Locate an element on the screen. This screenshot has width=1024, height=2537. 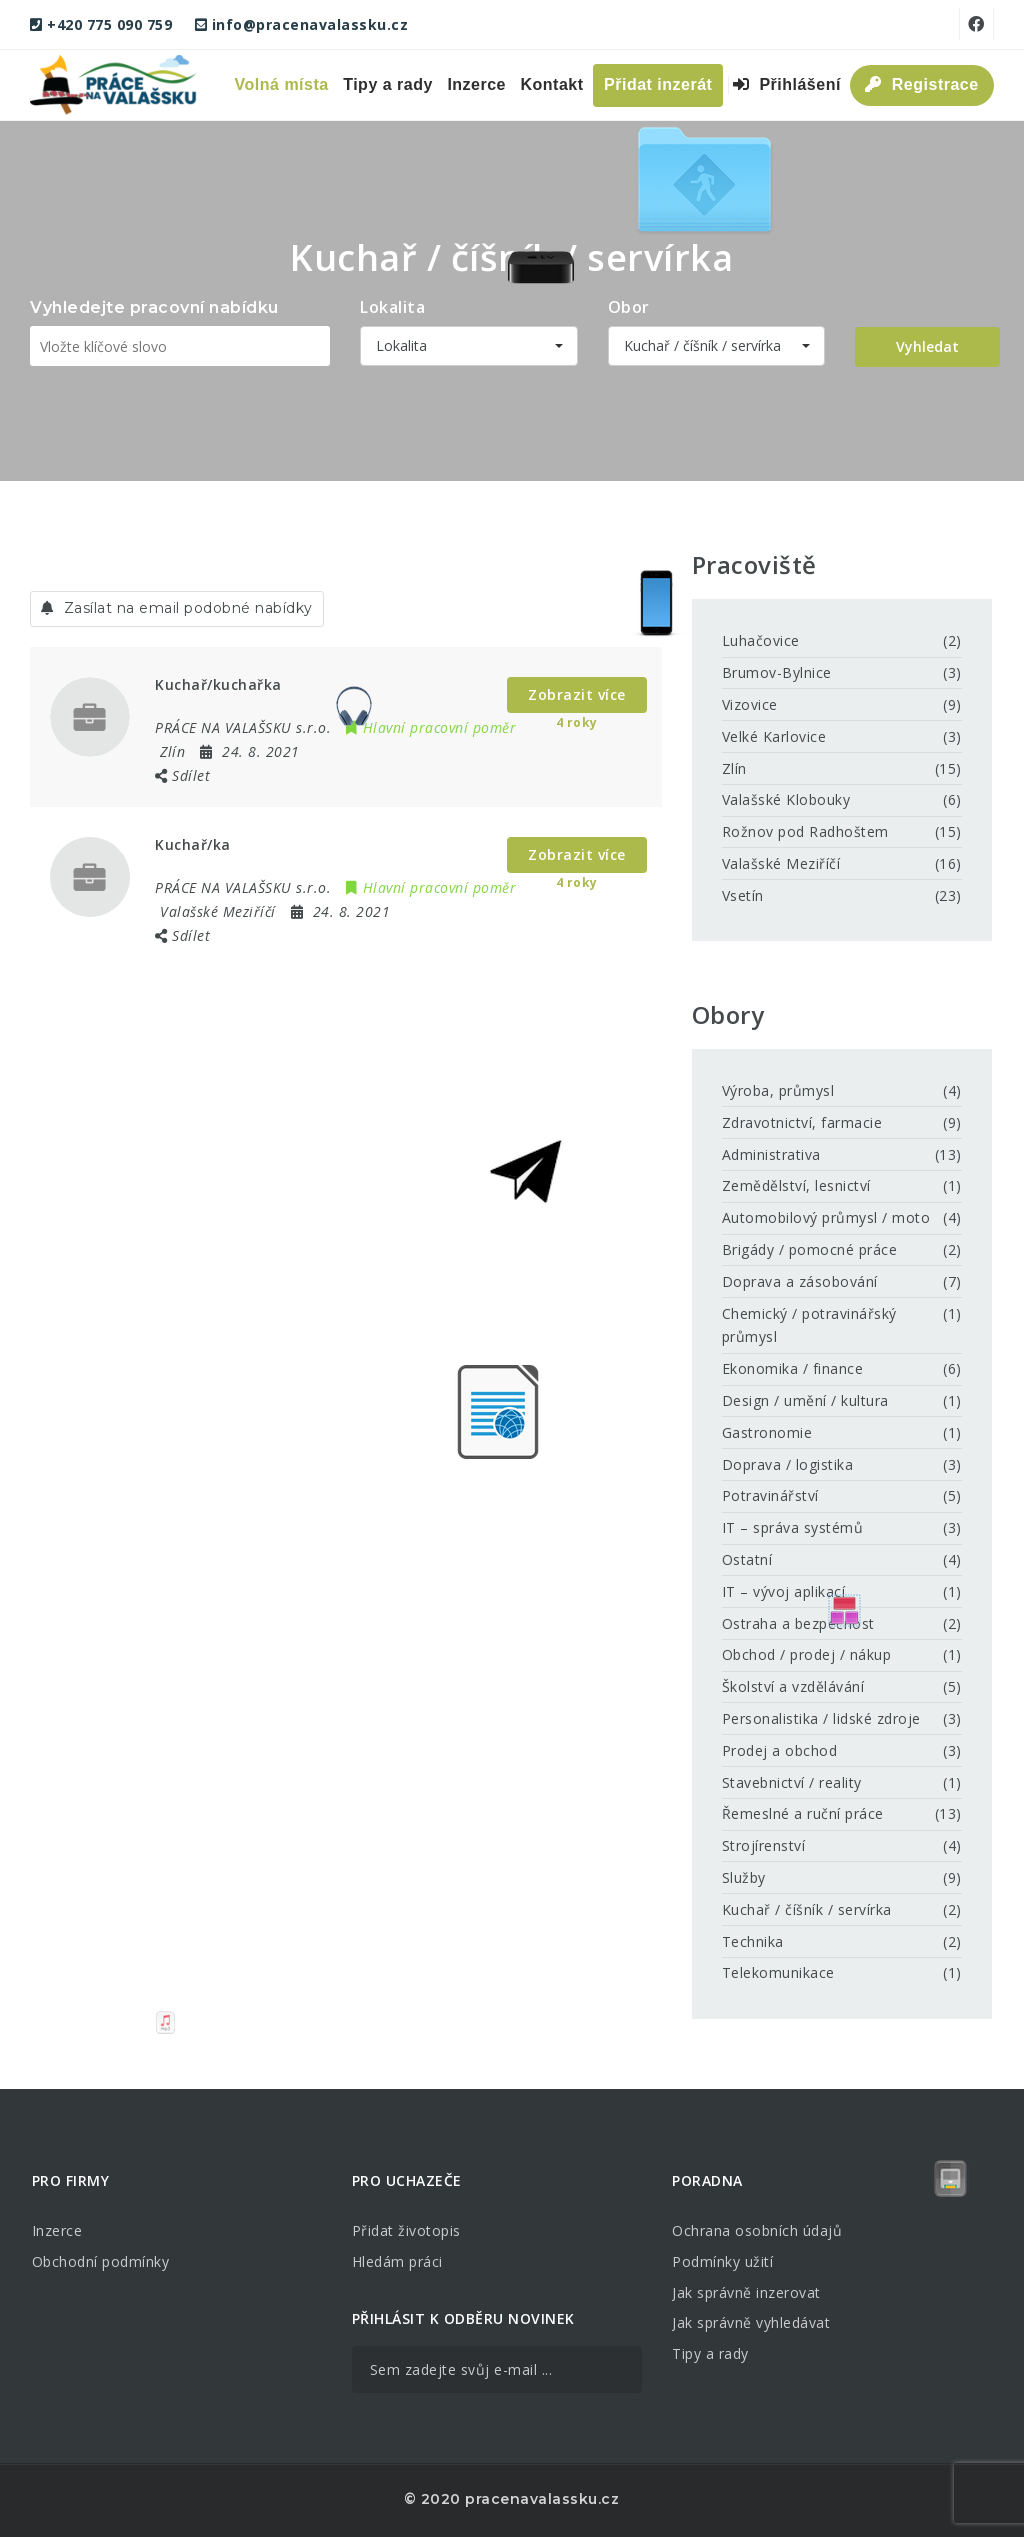
connect bluetooth headphones is located at coordinates (354, 706).